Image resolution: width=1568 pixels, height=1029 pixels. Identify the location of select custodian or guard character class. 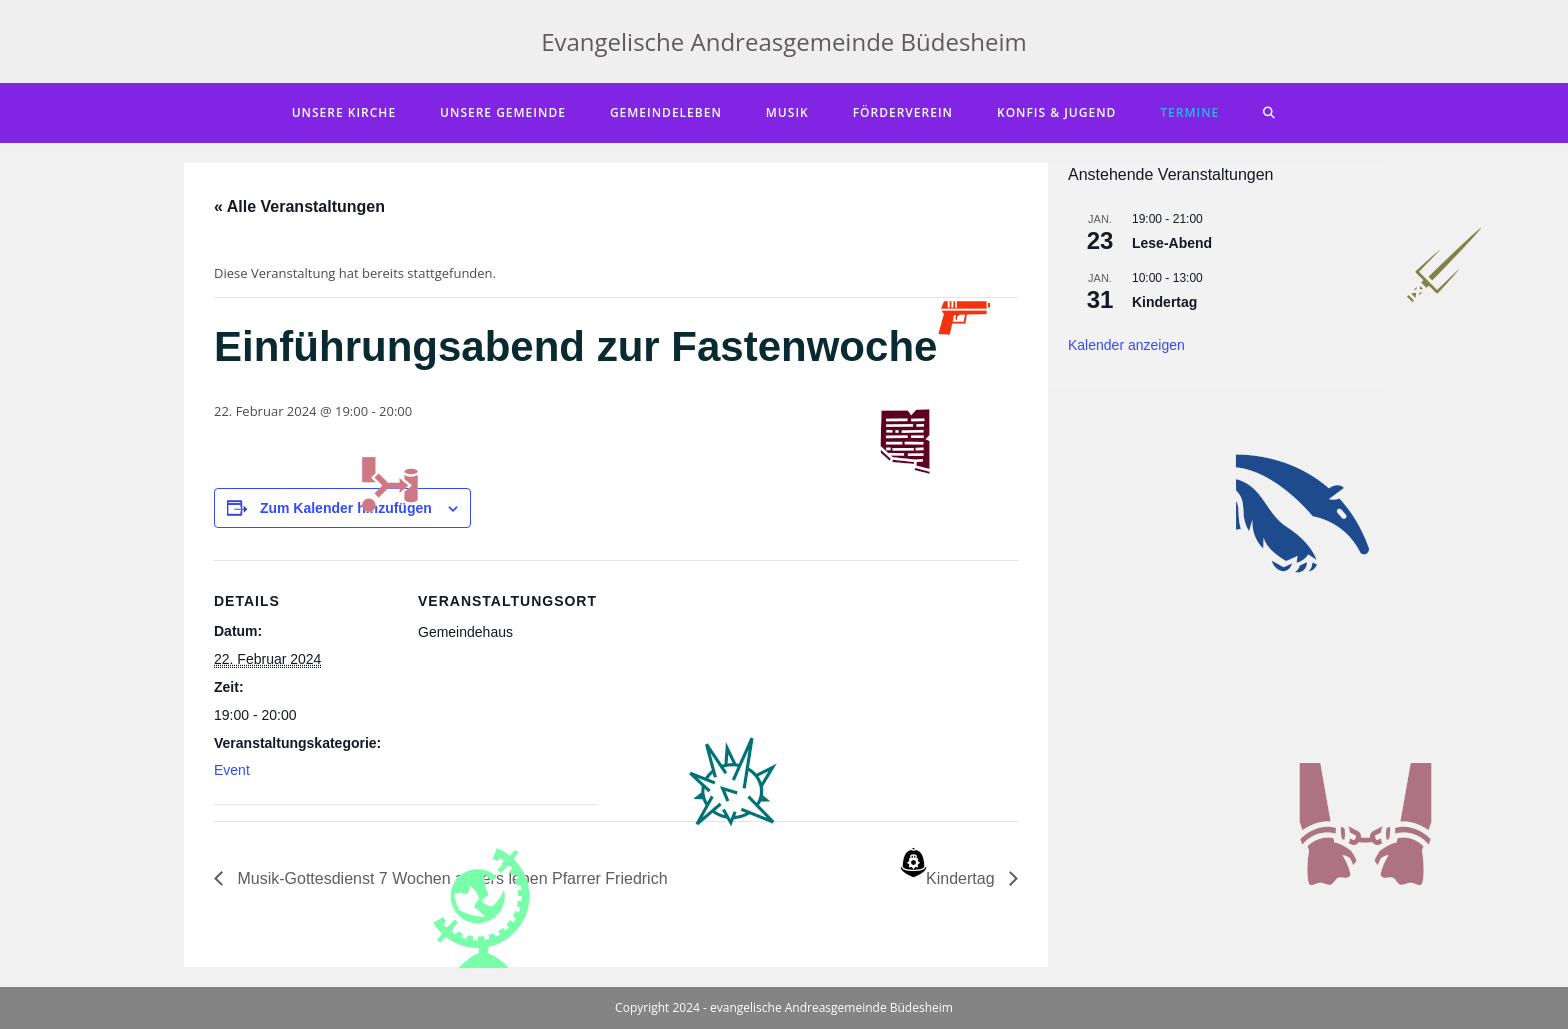
(913, 862).